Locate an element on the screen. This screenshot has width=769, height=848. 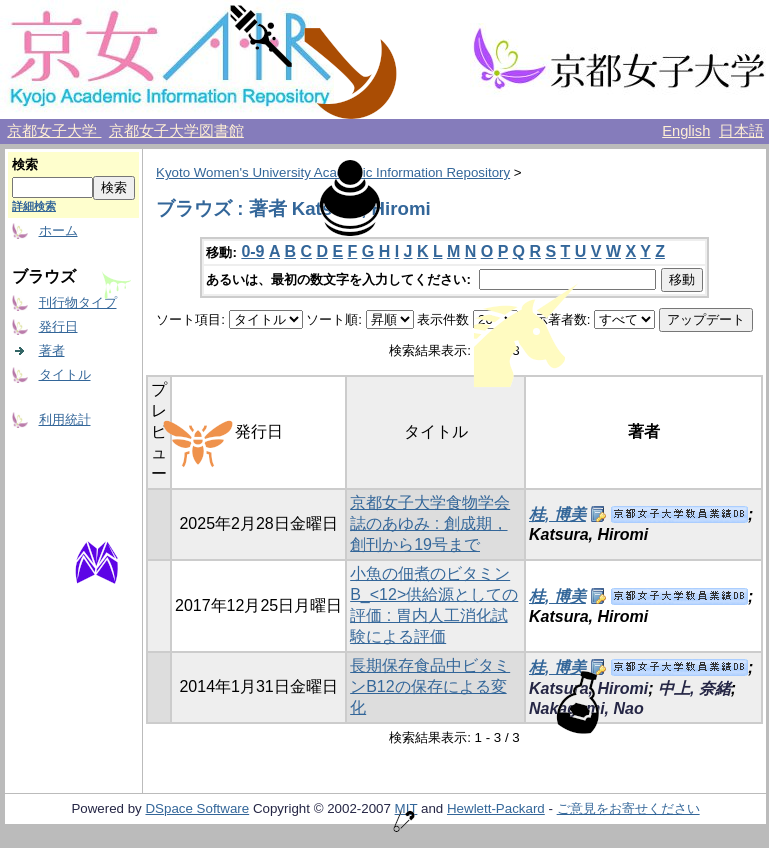
select a potion or consumable item is located at coordinates (581, 702).